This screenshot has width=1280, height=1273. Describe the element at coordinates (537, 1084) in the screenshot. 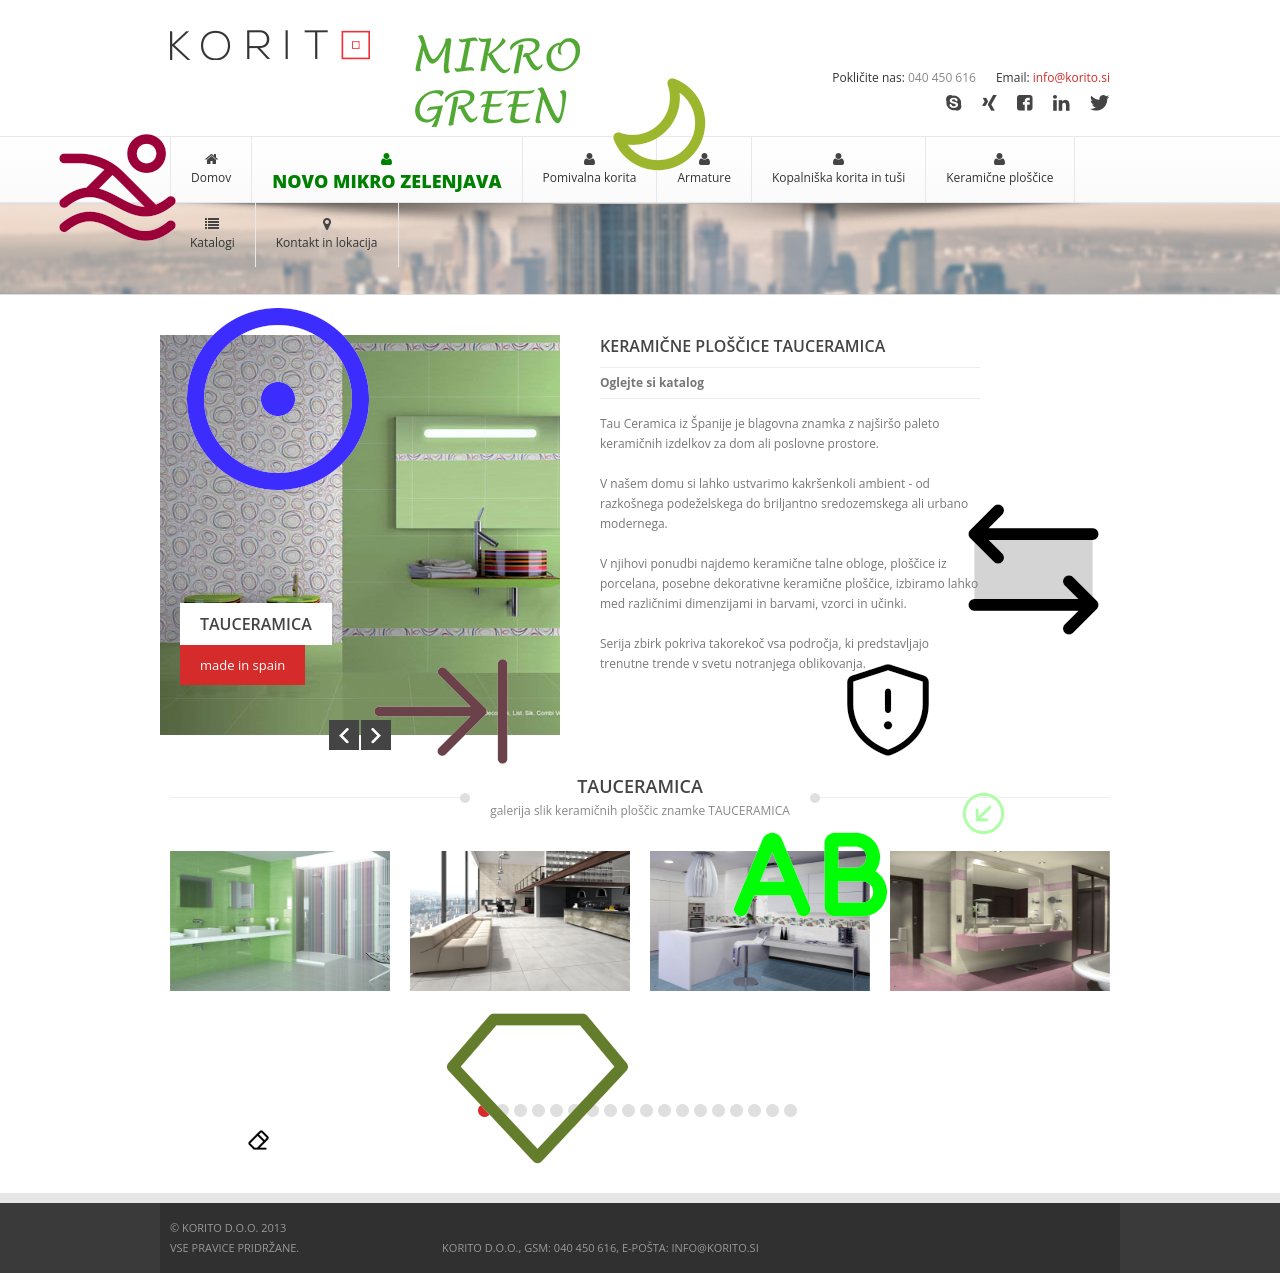

I see `indicates ruby programming language` at that location.